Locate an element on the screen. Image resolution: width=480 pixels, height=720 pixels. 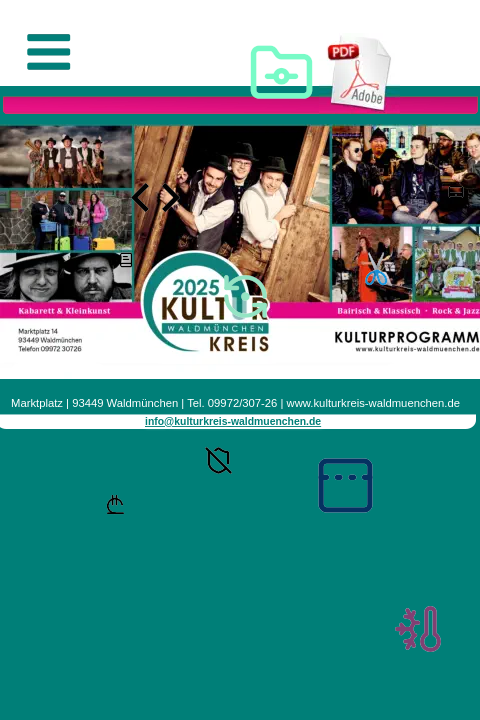
toggle optional top panel visibility is located at coordinates (345, 485).